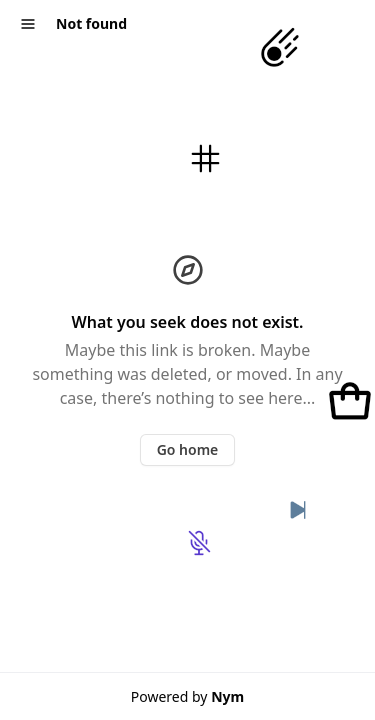  What do you see at coordinates (199, 543) in the screenshot?
I see `mute your microphone` at bounding box center [199, 543].